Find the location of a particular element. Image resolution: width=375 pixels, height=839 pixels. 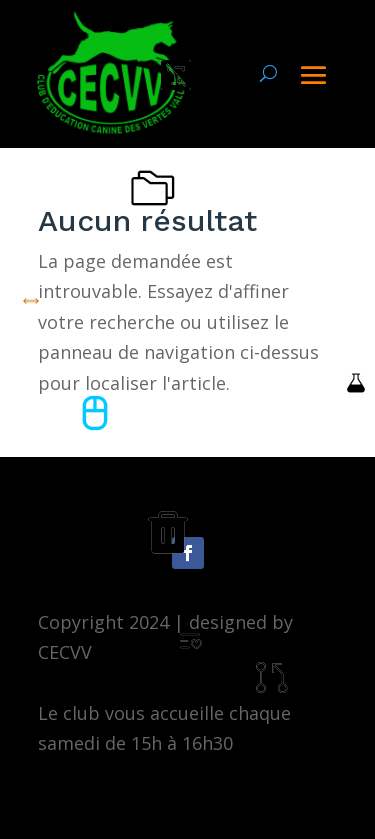

view your favorites list is located at coordinates (190, 641).